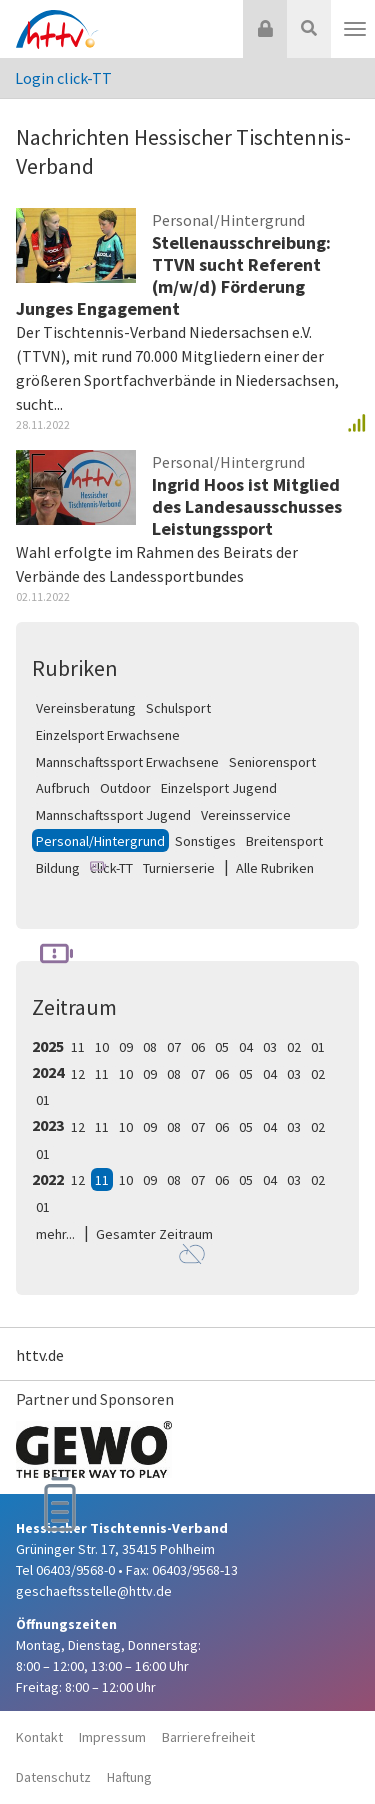 The height and width of the screenshot is (1804, 375). Describe the element at coordinates (360, 422) in the screenshot. I see `indicates strong cellular network signal` at that location.